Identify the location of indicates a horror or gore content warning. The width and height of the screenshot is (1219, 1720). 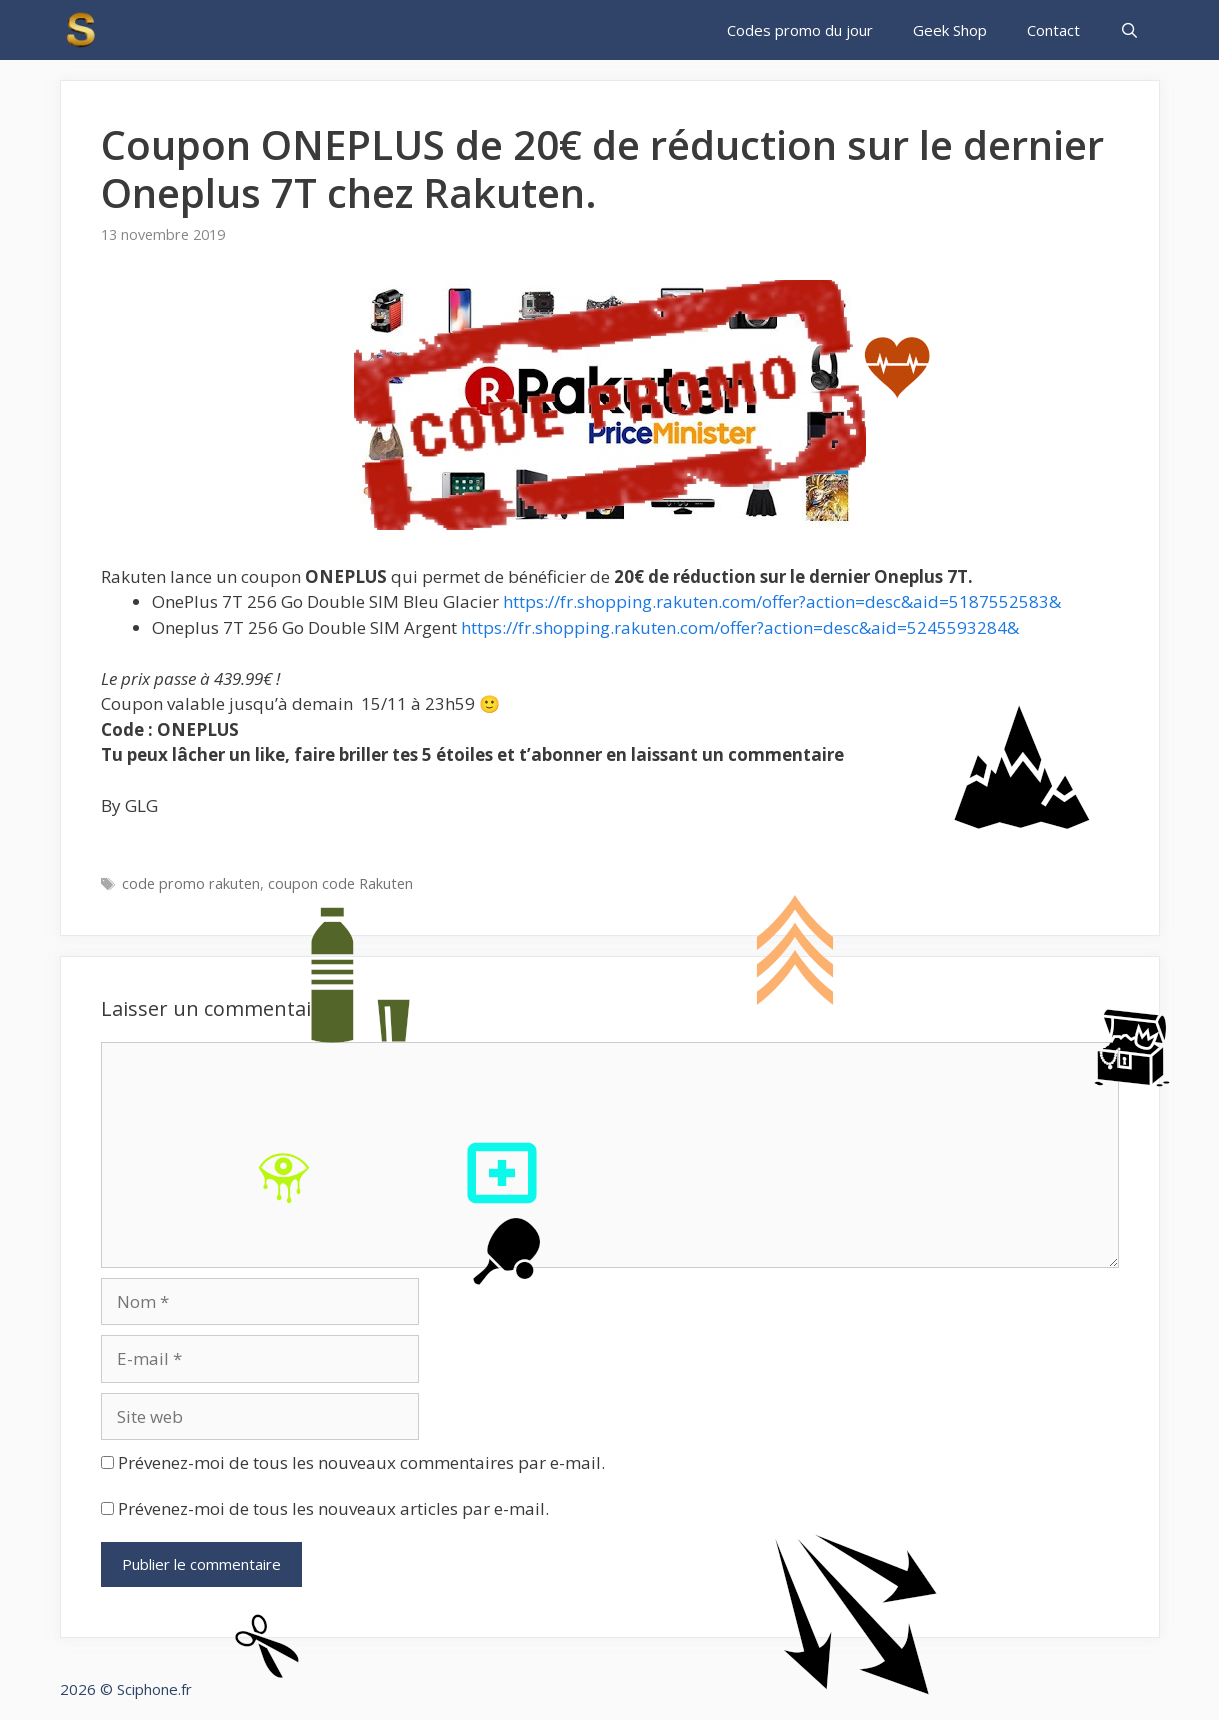
(284, 1178).